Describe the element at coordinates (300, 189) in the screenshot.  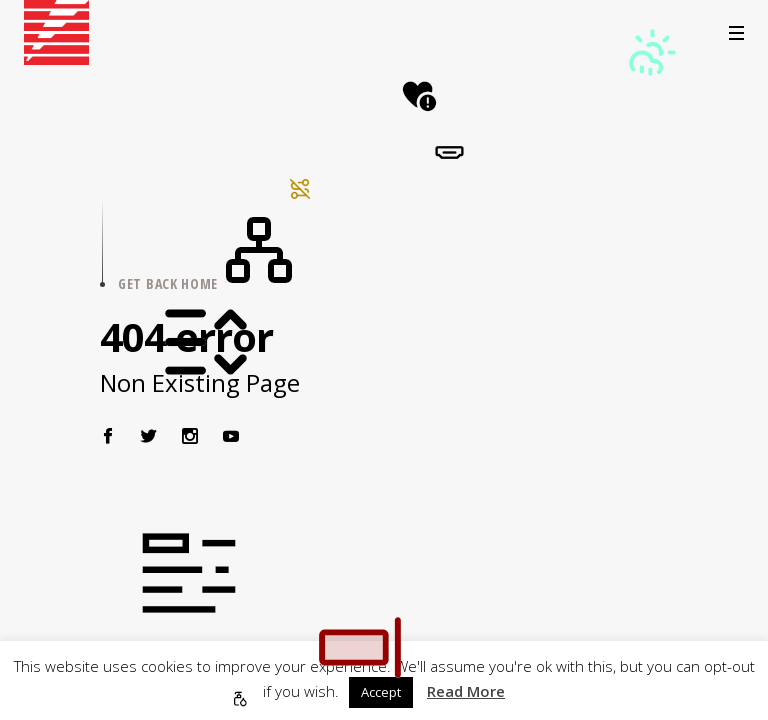
I see `disable route navigation` at that location.